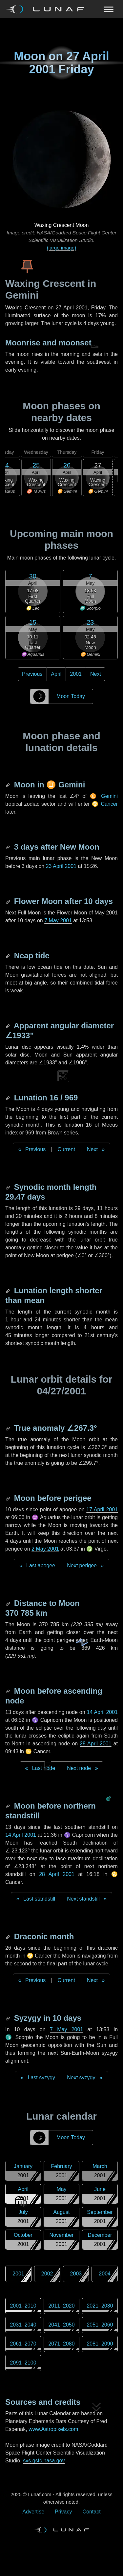 This screenshot has width=123, height=2576. I want to click on access party or event mode, so click(108, 1798).